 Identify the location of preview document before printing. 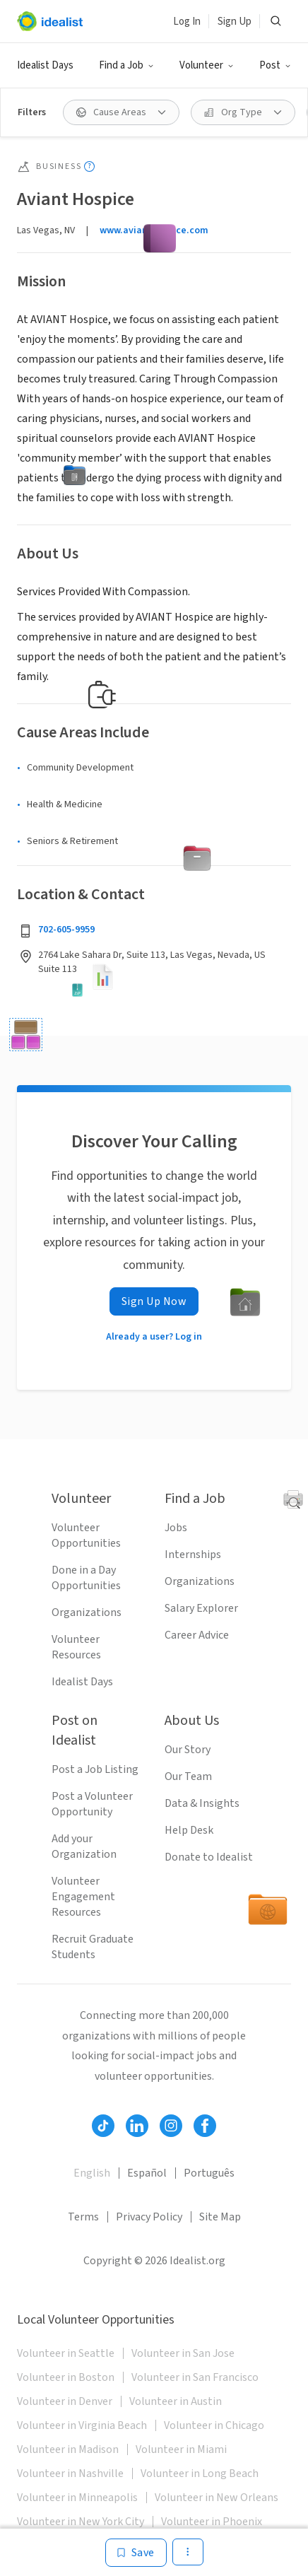
(293, 1499).